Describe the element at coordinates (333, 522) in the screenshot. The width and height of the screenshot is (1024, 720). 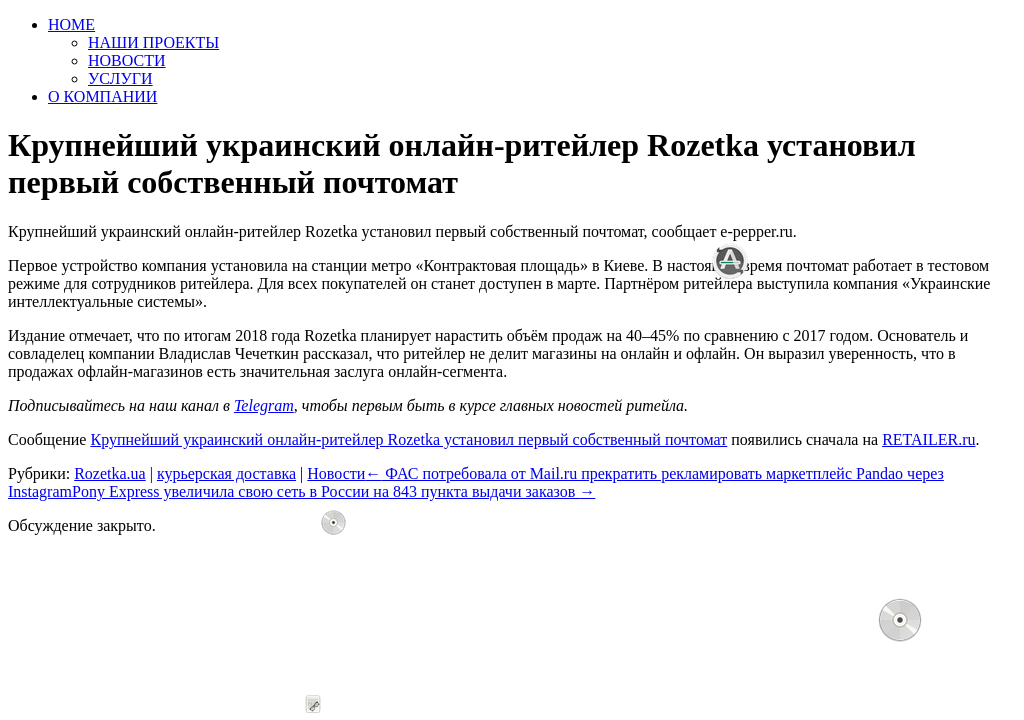
I see `indicates a CD-ROM or optical disc drive` at that location.